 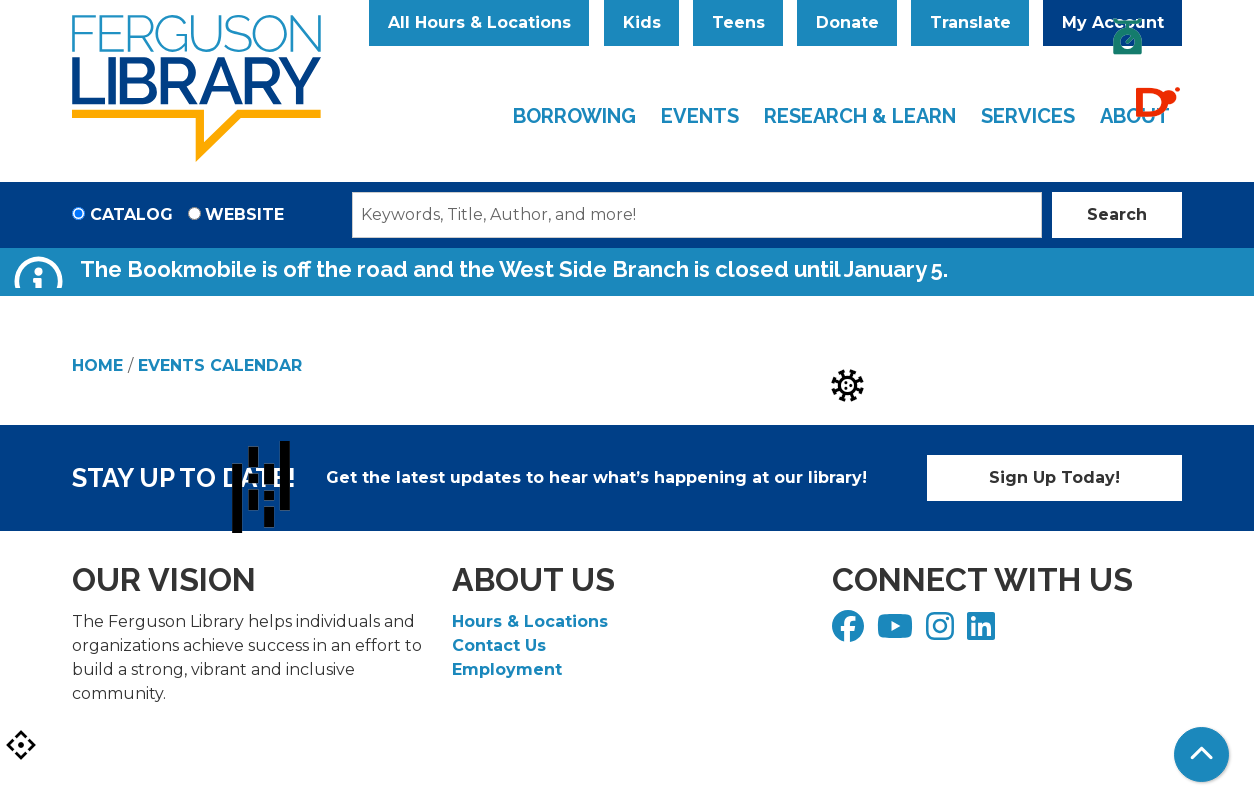 I want to click on indicates virus or infection detected, so click(x=847, y=385).